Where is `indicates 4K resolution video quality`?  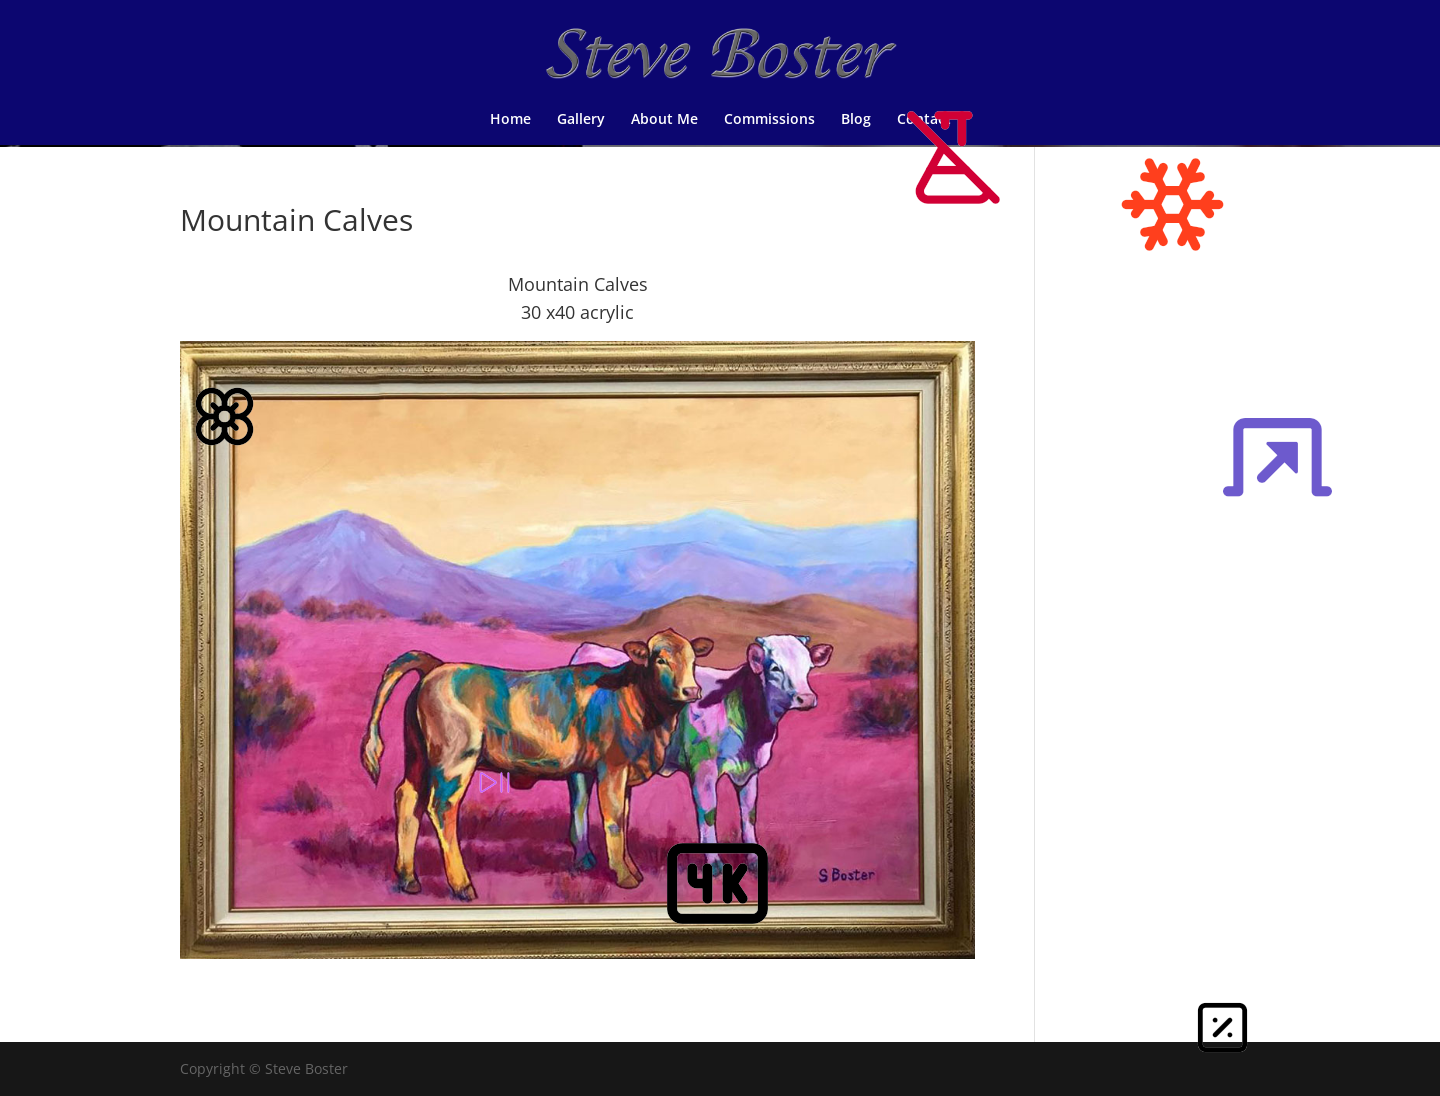
indicates 4K resolution video quality is located at coordinates (717, 883).